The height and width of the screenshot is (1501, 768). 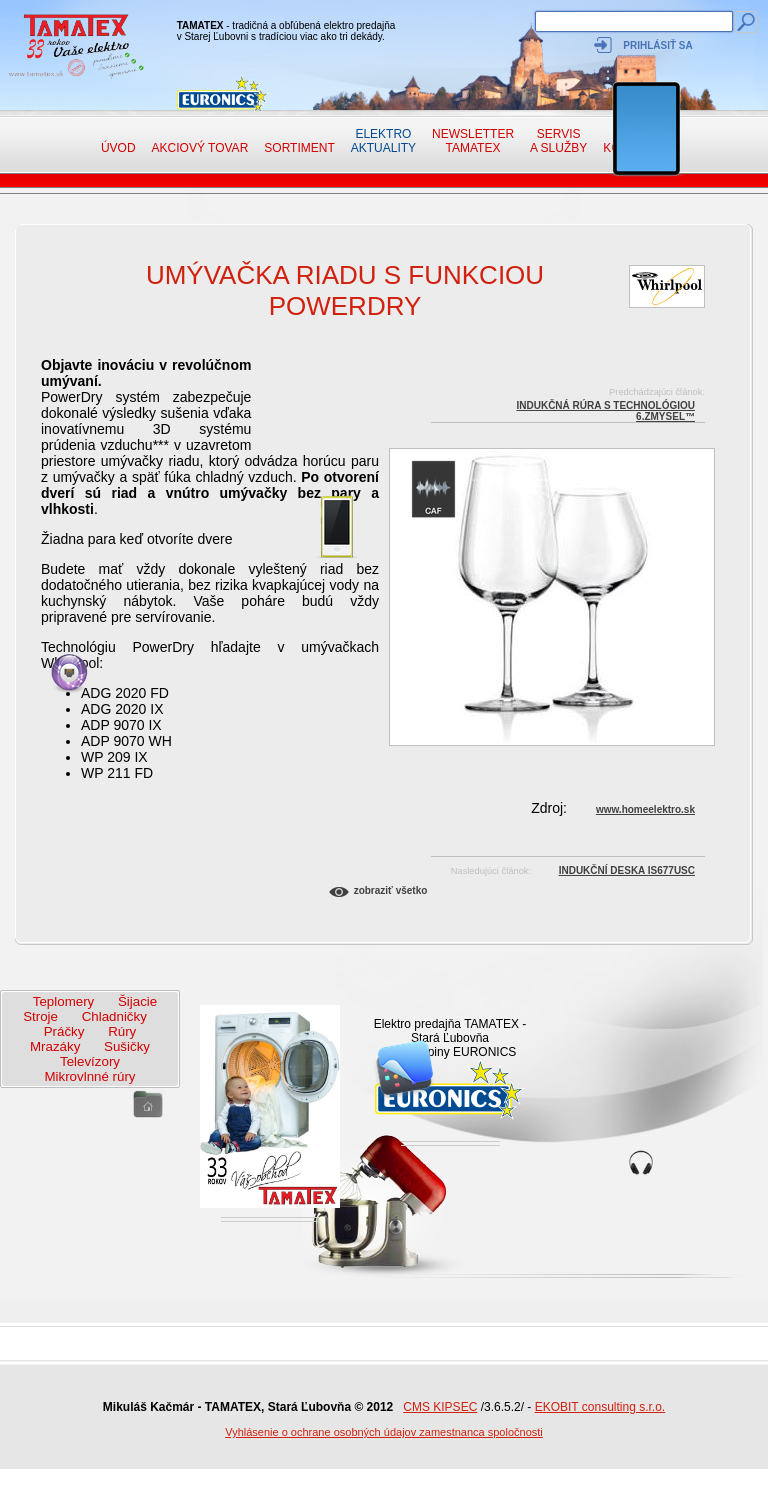 I want to click on access screen capture or screenshot tool, so click(x=404, y=1069).